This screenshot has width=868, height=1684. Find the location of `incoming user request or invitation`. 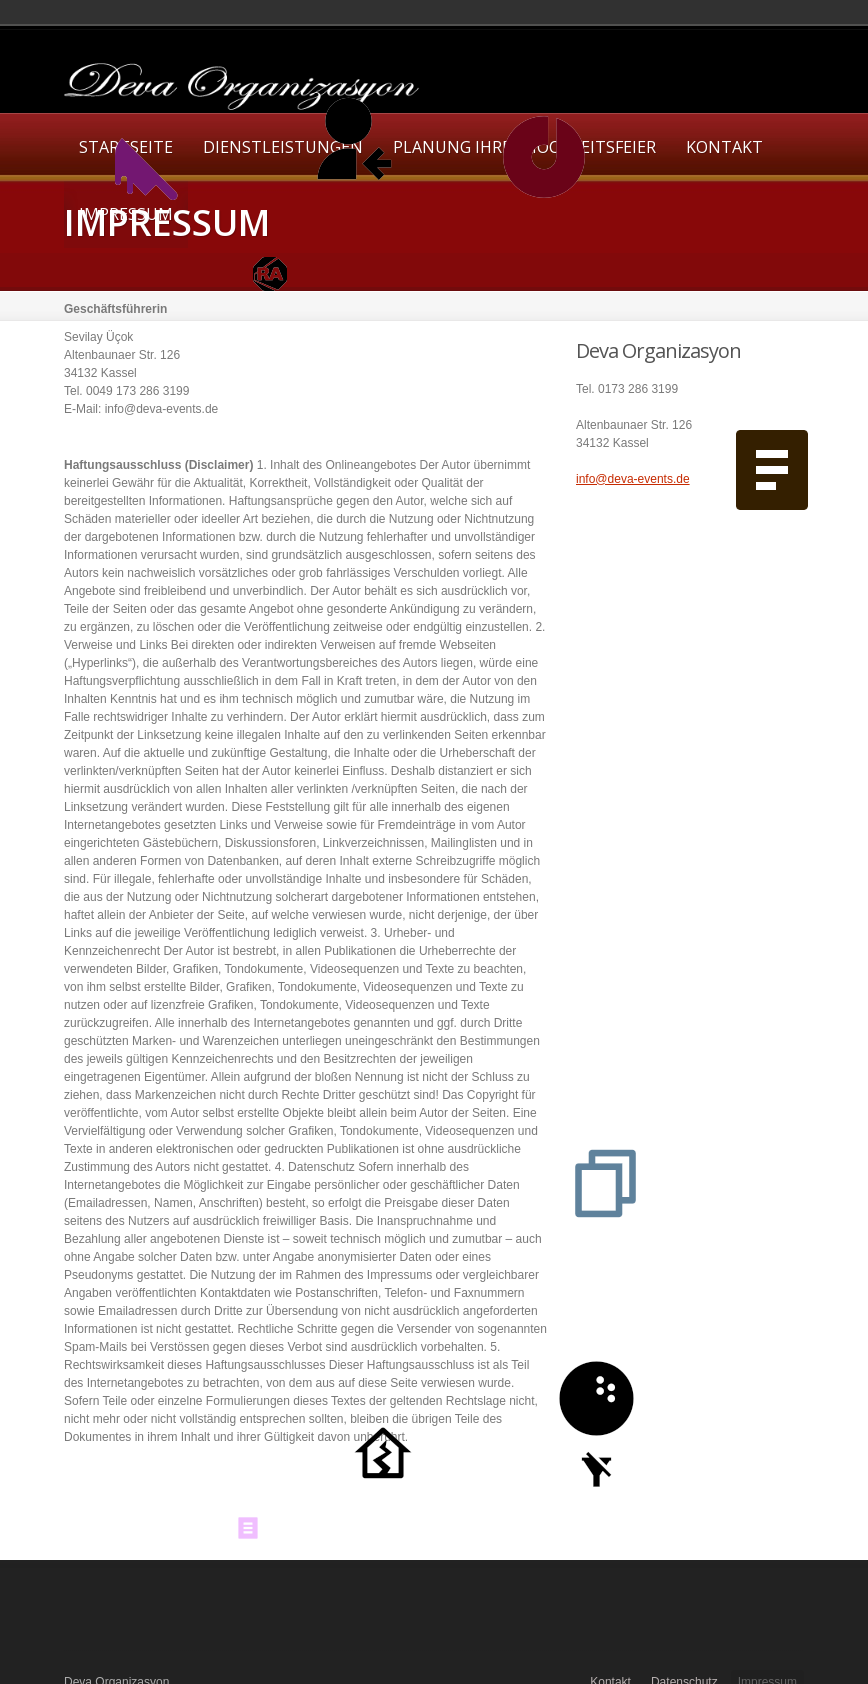

incoming user request or invitation is located at coordinates (348, 140).